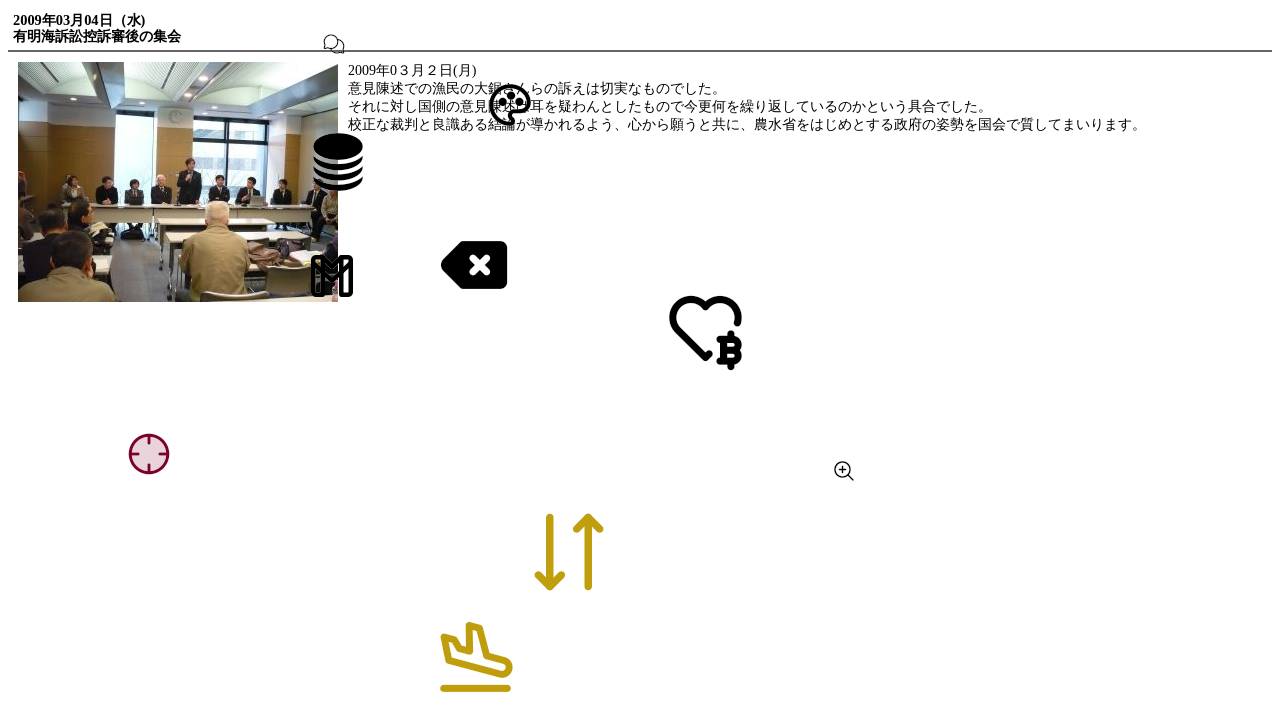 This screenshot has height=720, width=1280. Describe the element at coordinates (475, 656) in the screenshot. I see `view flight arrival information` at that location.